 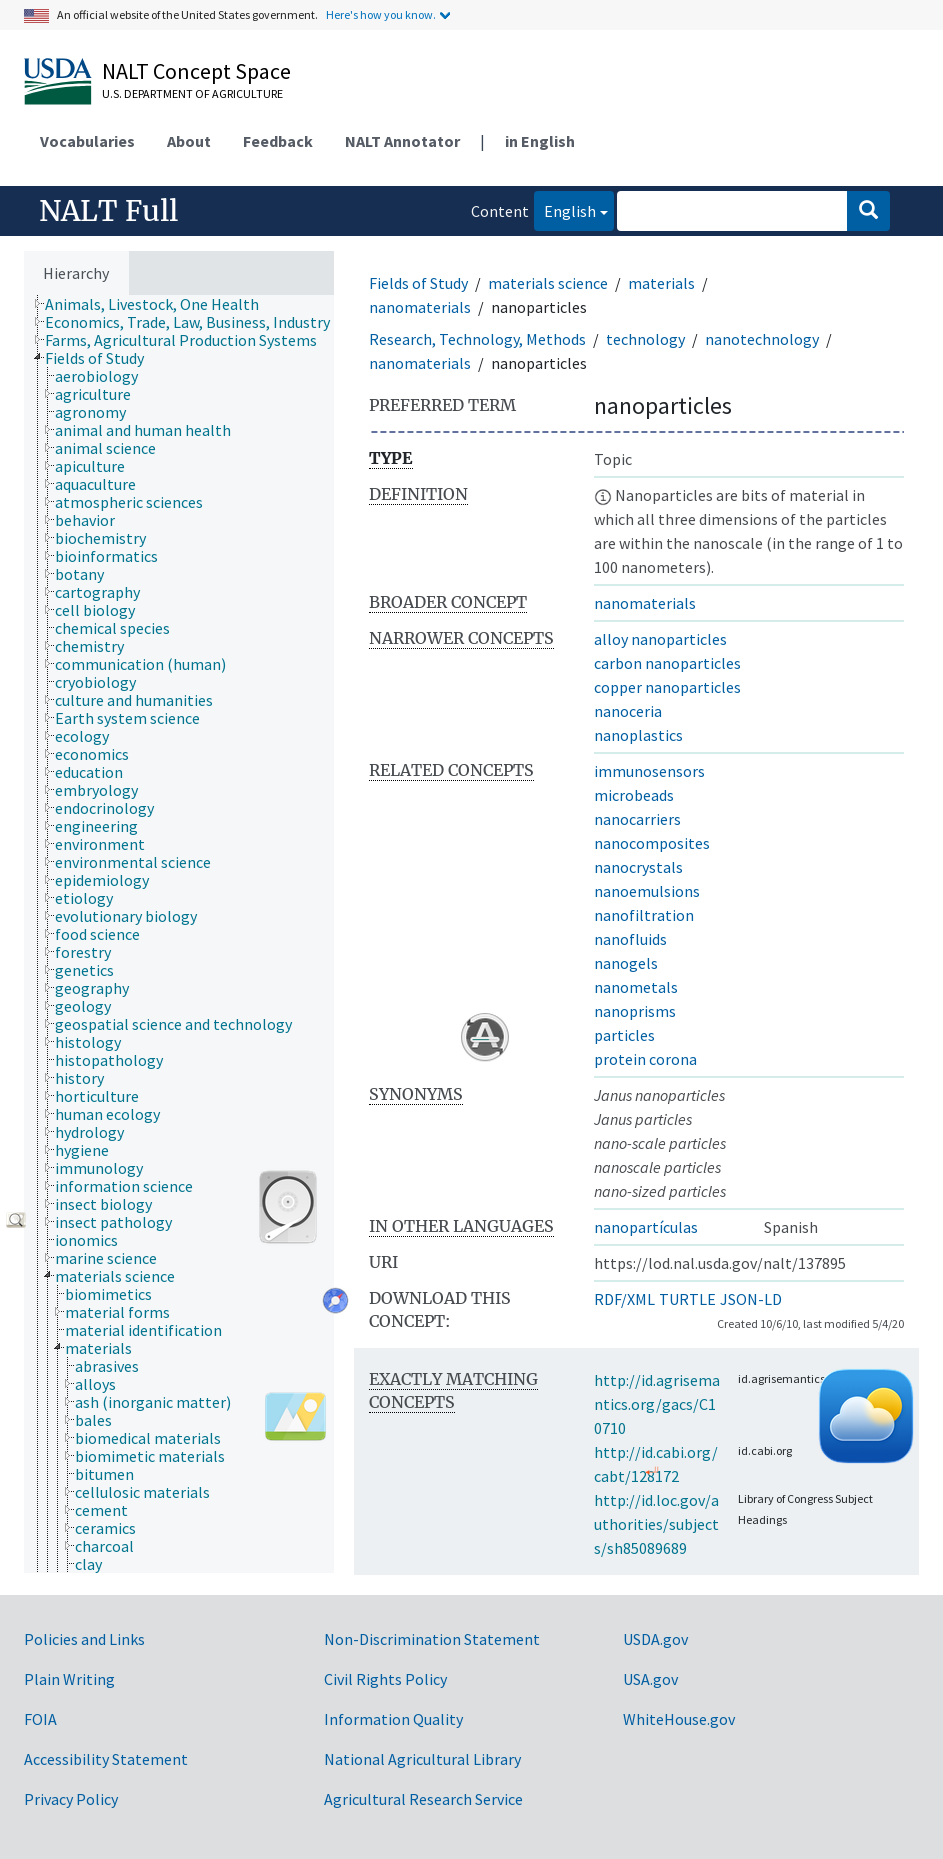 What do you see at coordinates (335, 1300) in the screenshot?
I see `open the web browser app` at bounding box center [335, 1300].